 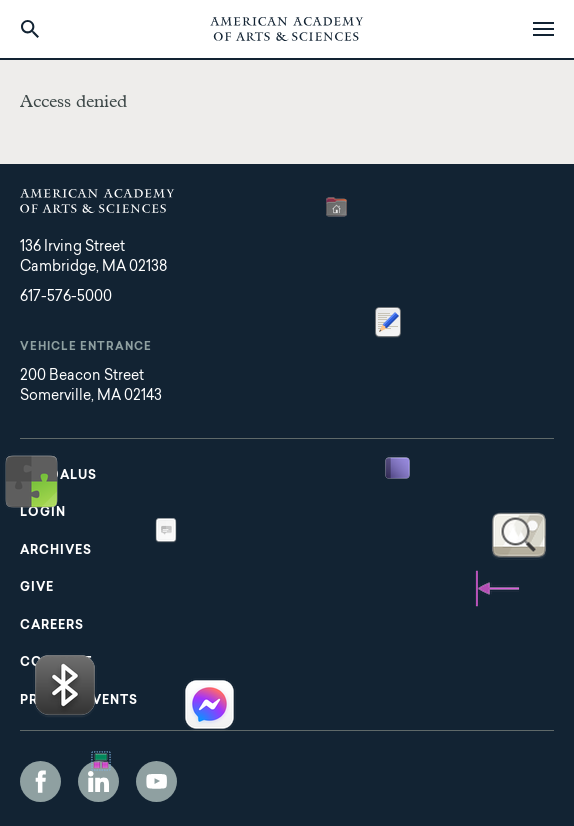 What do you see at coordinates (209, 704) in the screenshot?
I see `open caprine, a third-party facebook messenger client` at bounding box center [209, 704].